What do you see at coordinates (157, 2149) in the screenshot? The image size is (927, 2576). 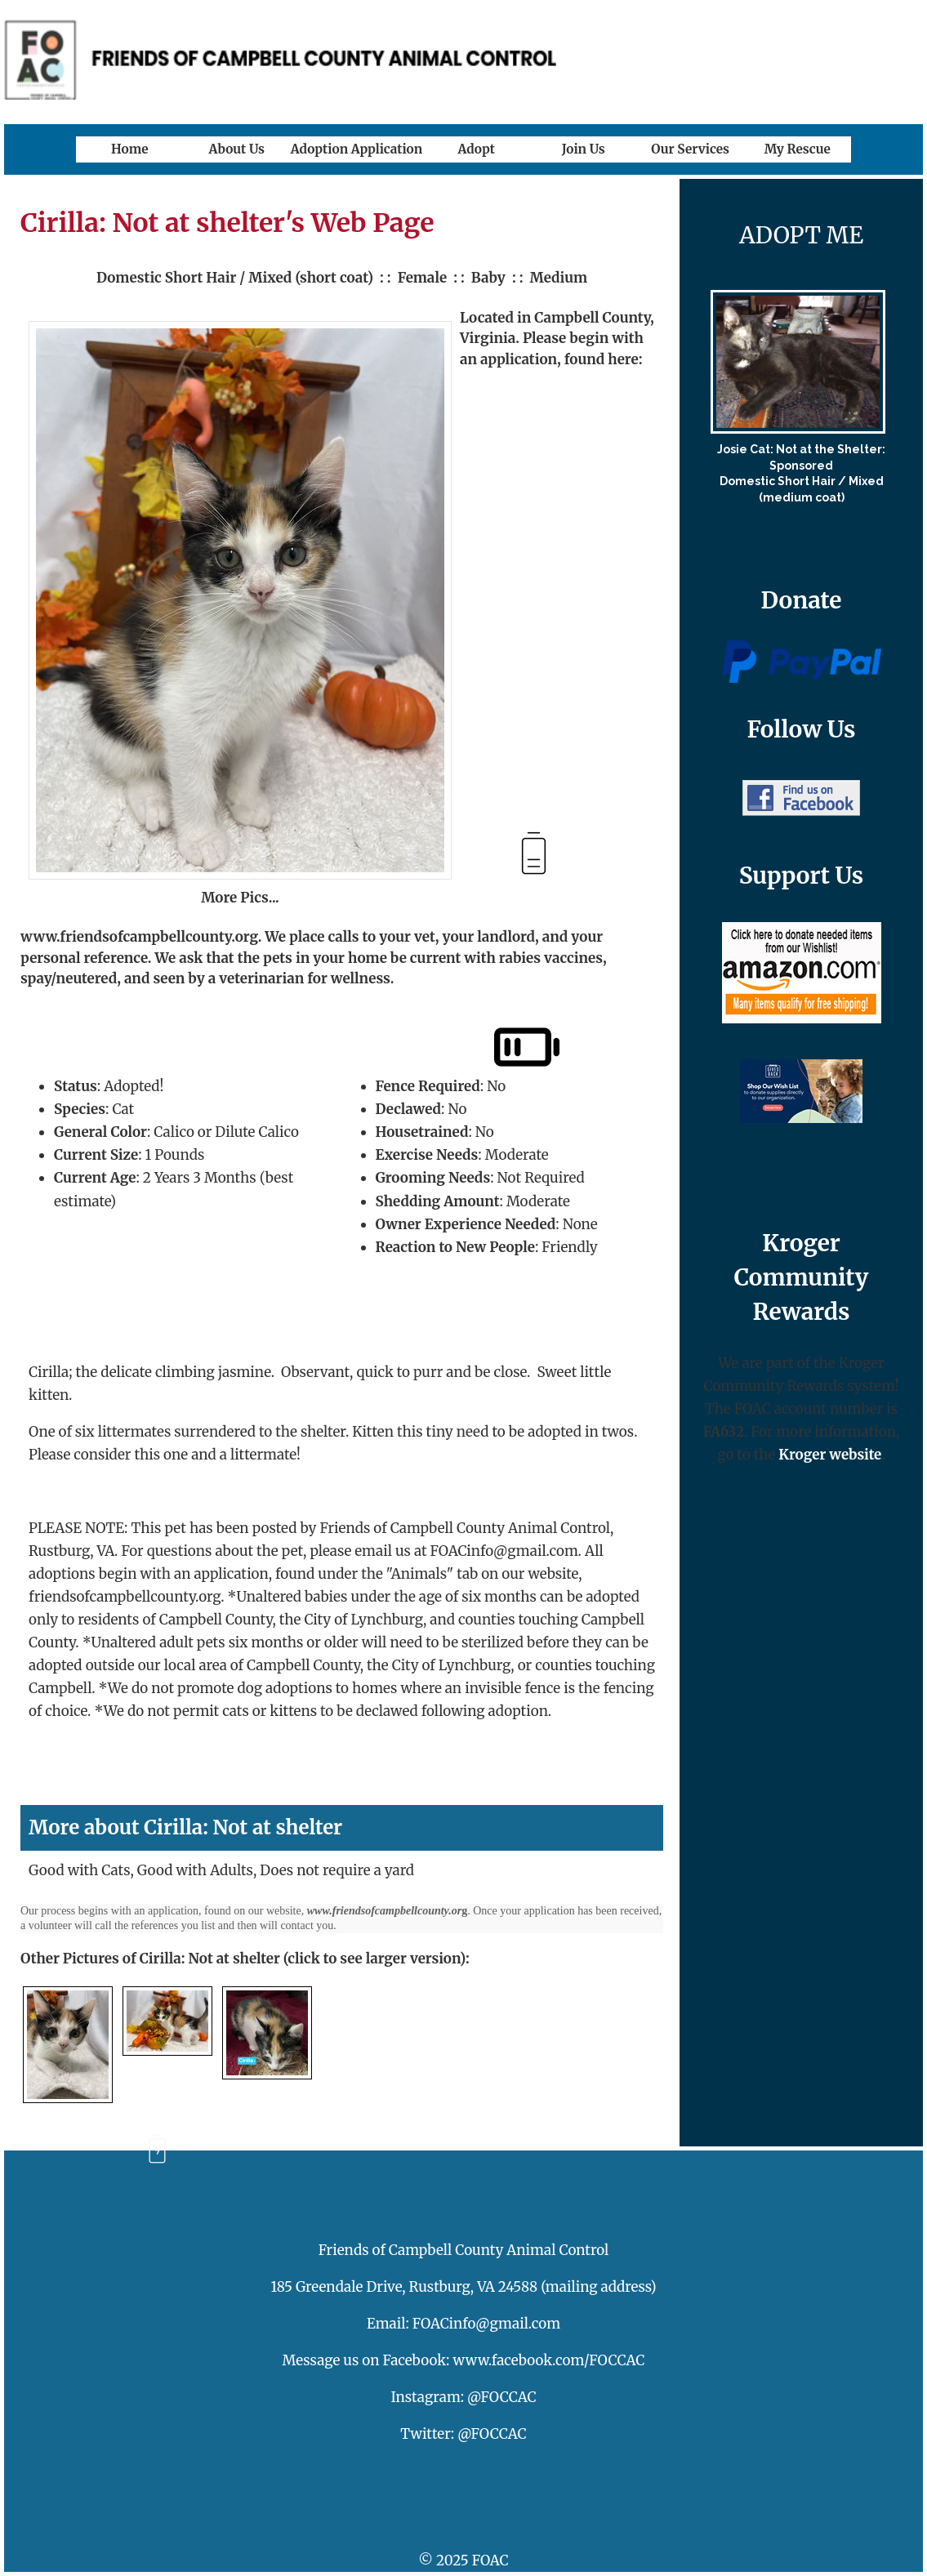 I see `indicates device is currently charging` at bounding box center [157, 2149].